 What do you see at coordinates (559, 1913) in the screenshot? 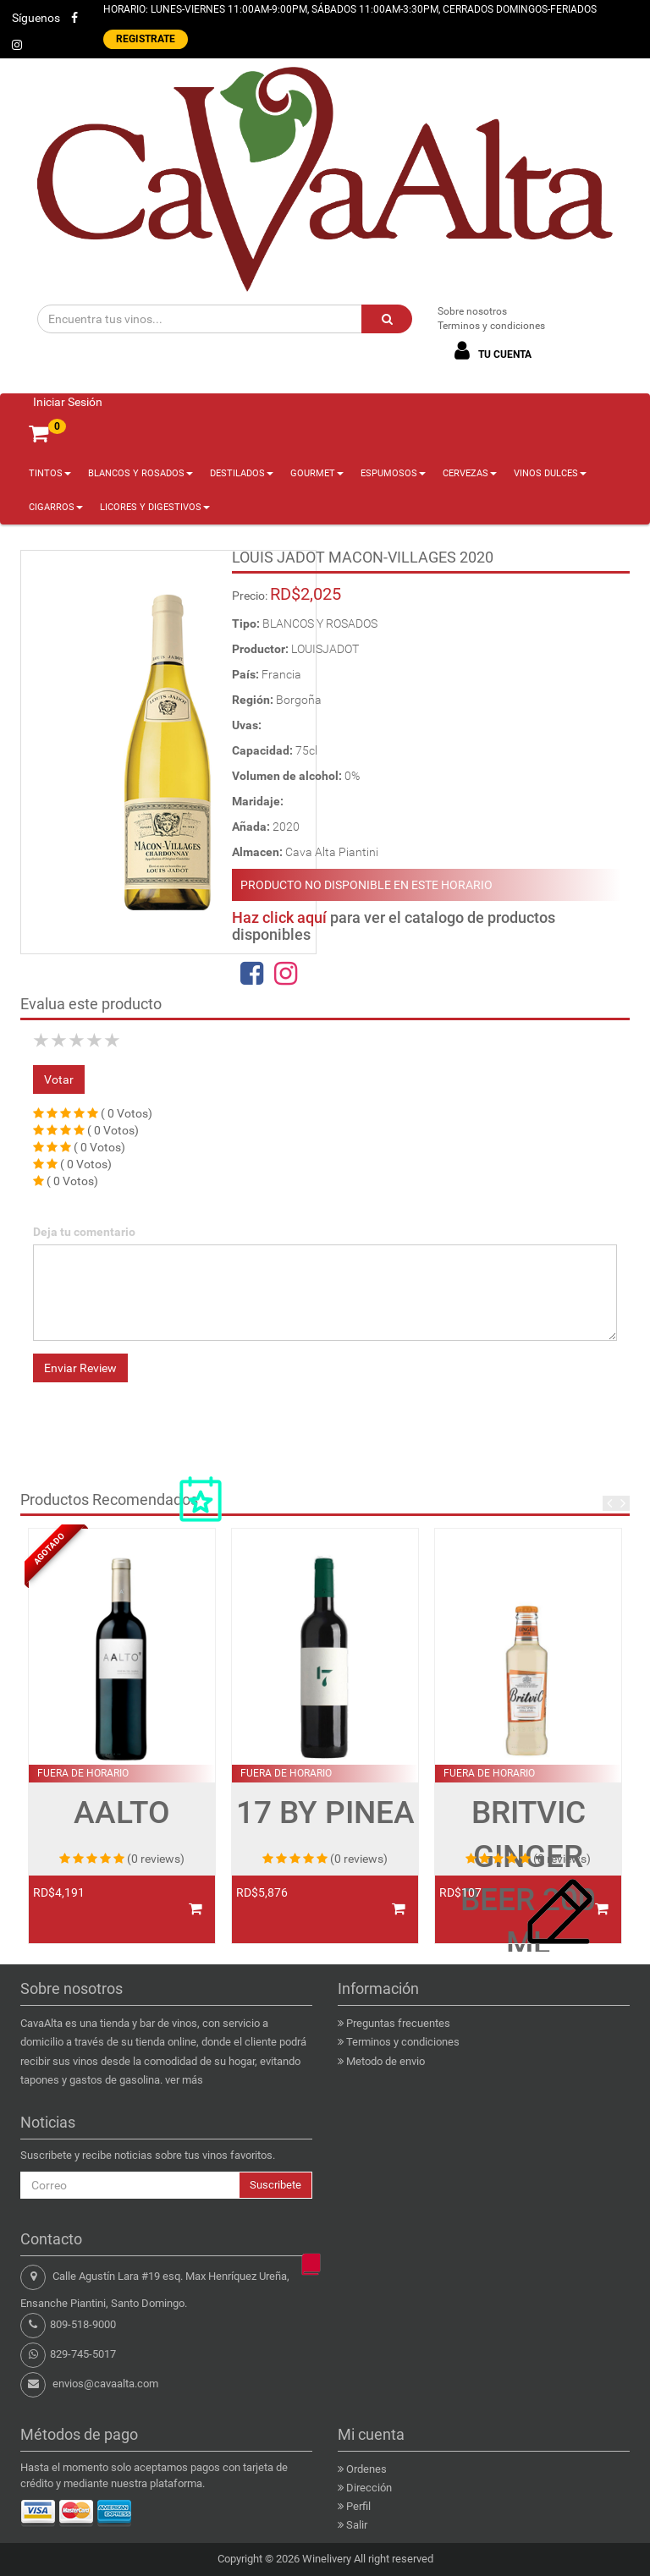
I see `edit text or content` at bounding box center [559, 1913].